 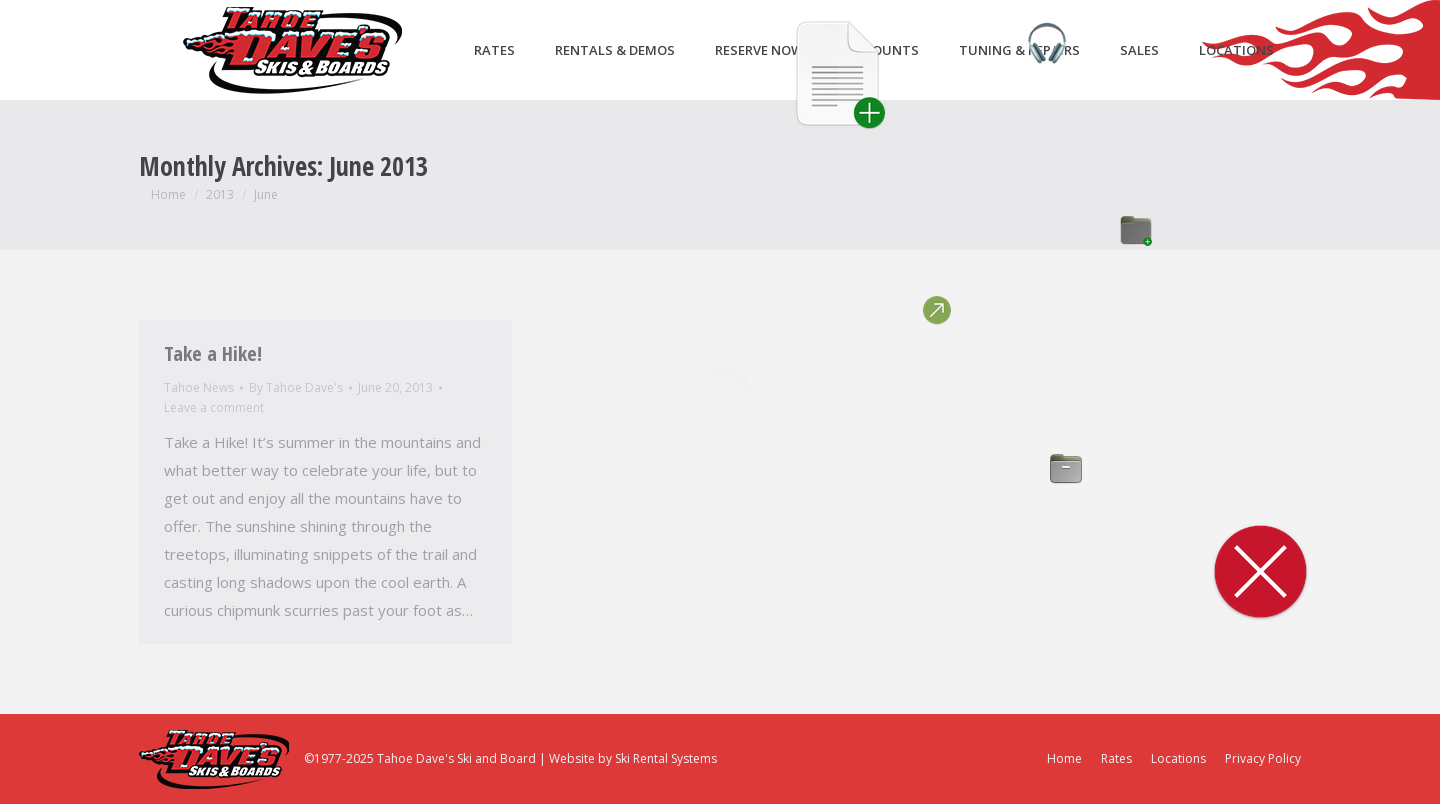 I want to click on indicates a symbolic link or shortcut to another file, so click(x=937, y=310).